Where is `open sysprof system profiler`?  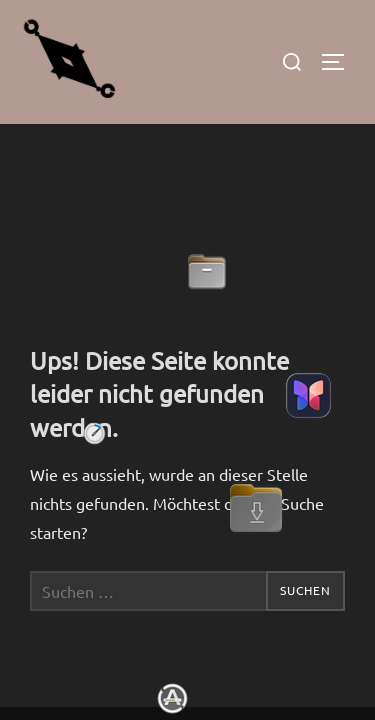 open sysprof system profiler is located at coordinates (94, 433).